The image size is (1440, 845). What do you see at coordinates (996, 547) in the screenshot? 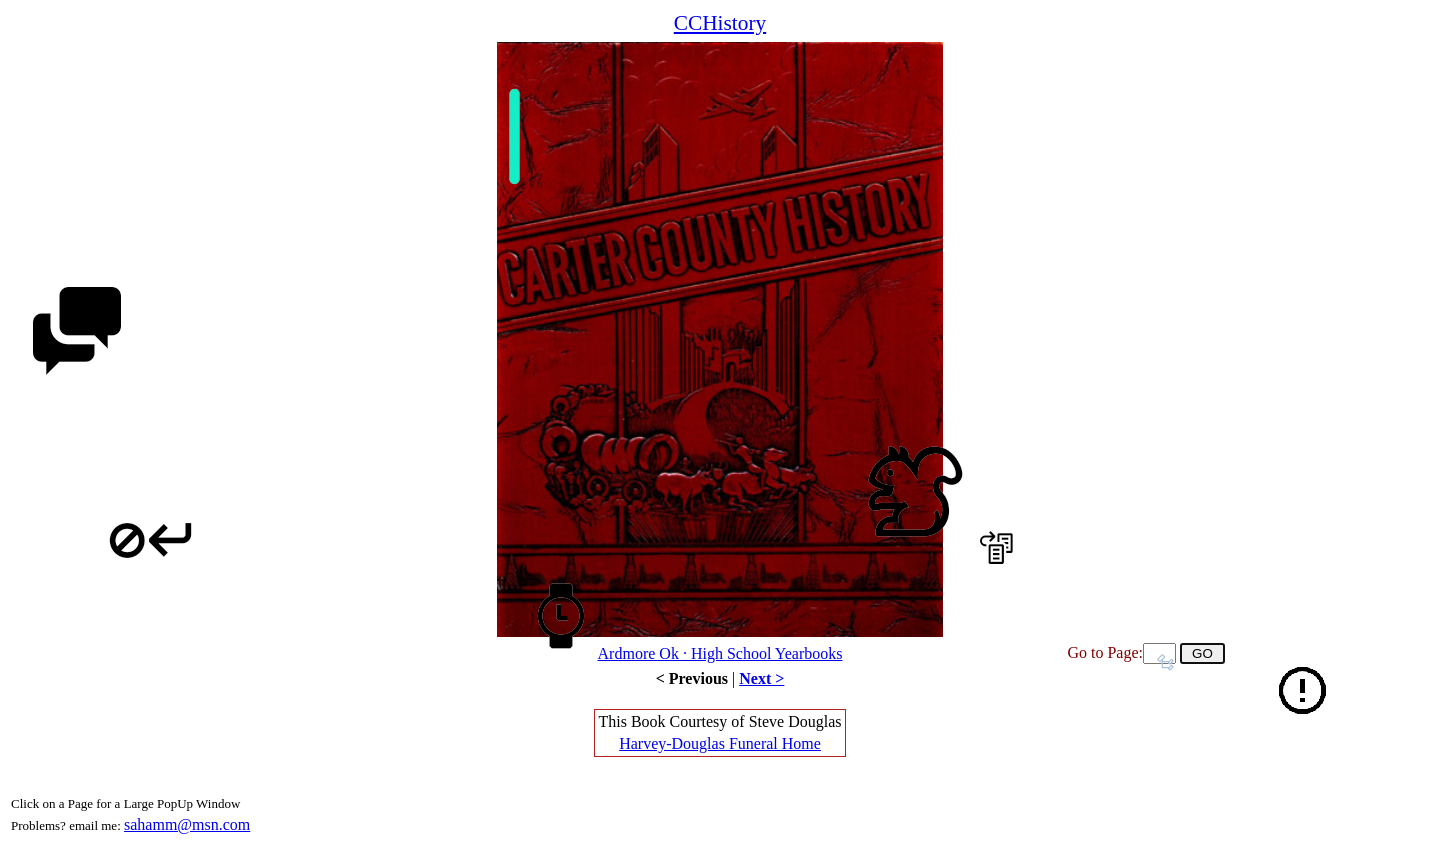
I see `find all references to a symbol or variable` at bounding box center [996, 547].